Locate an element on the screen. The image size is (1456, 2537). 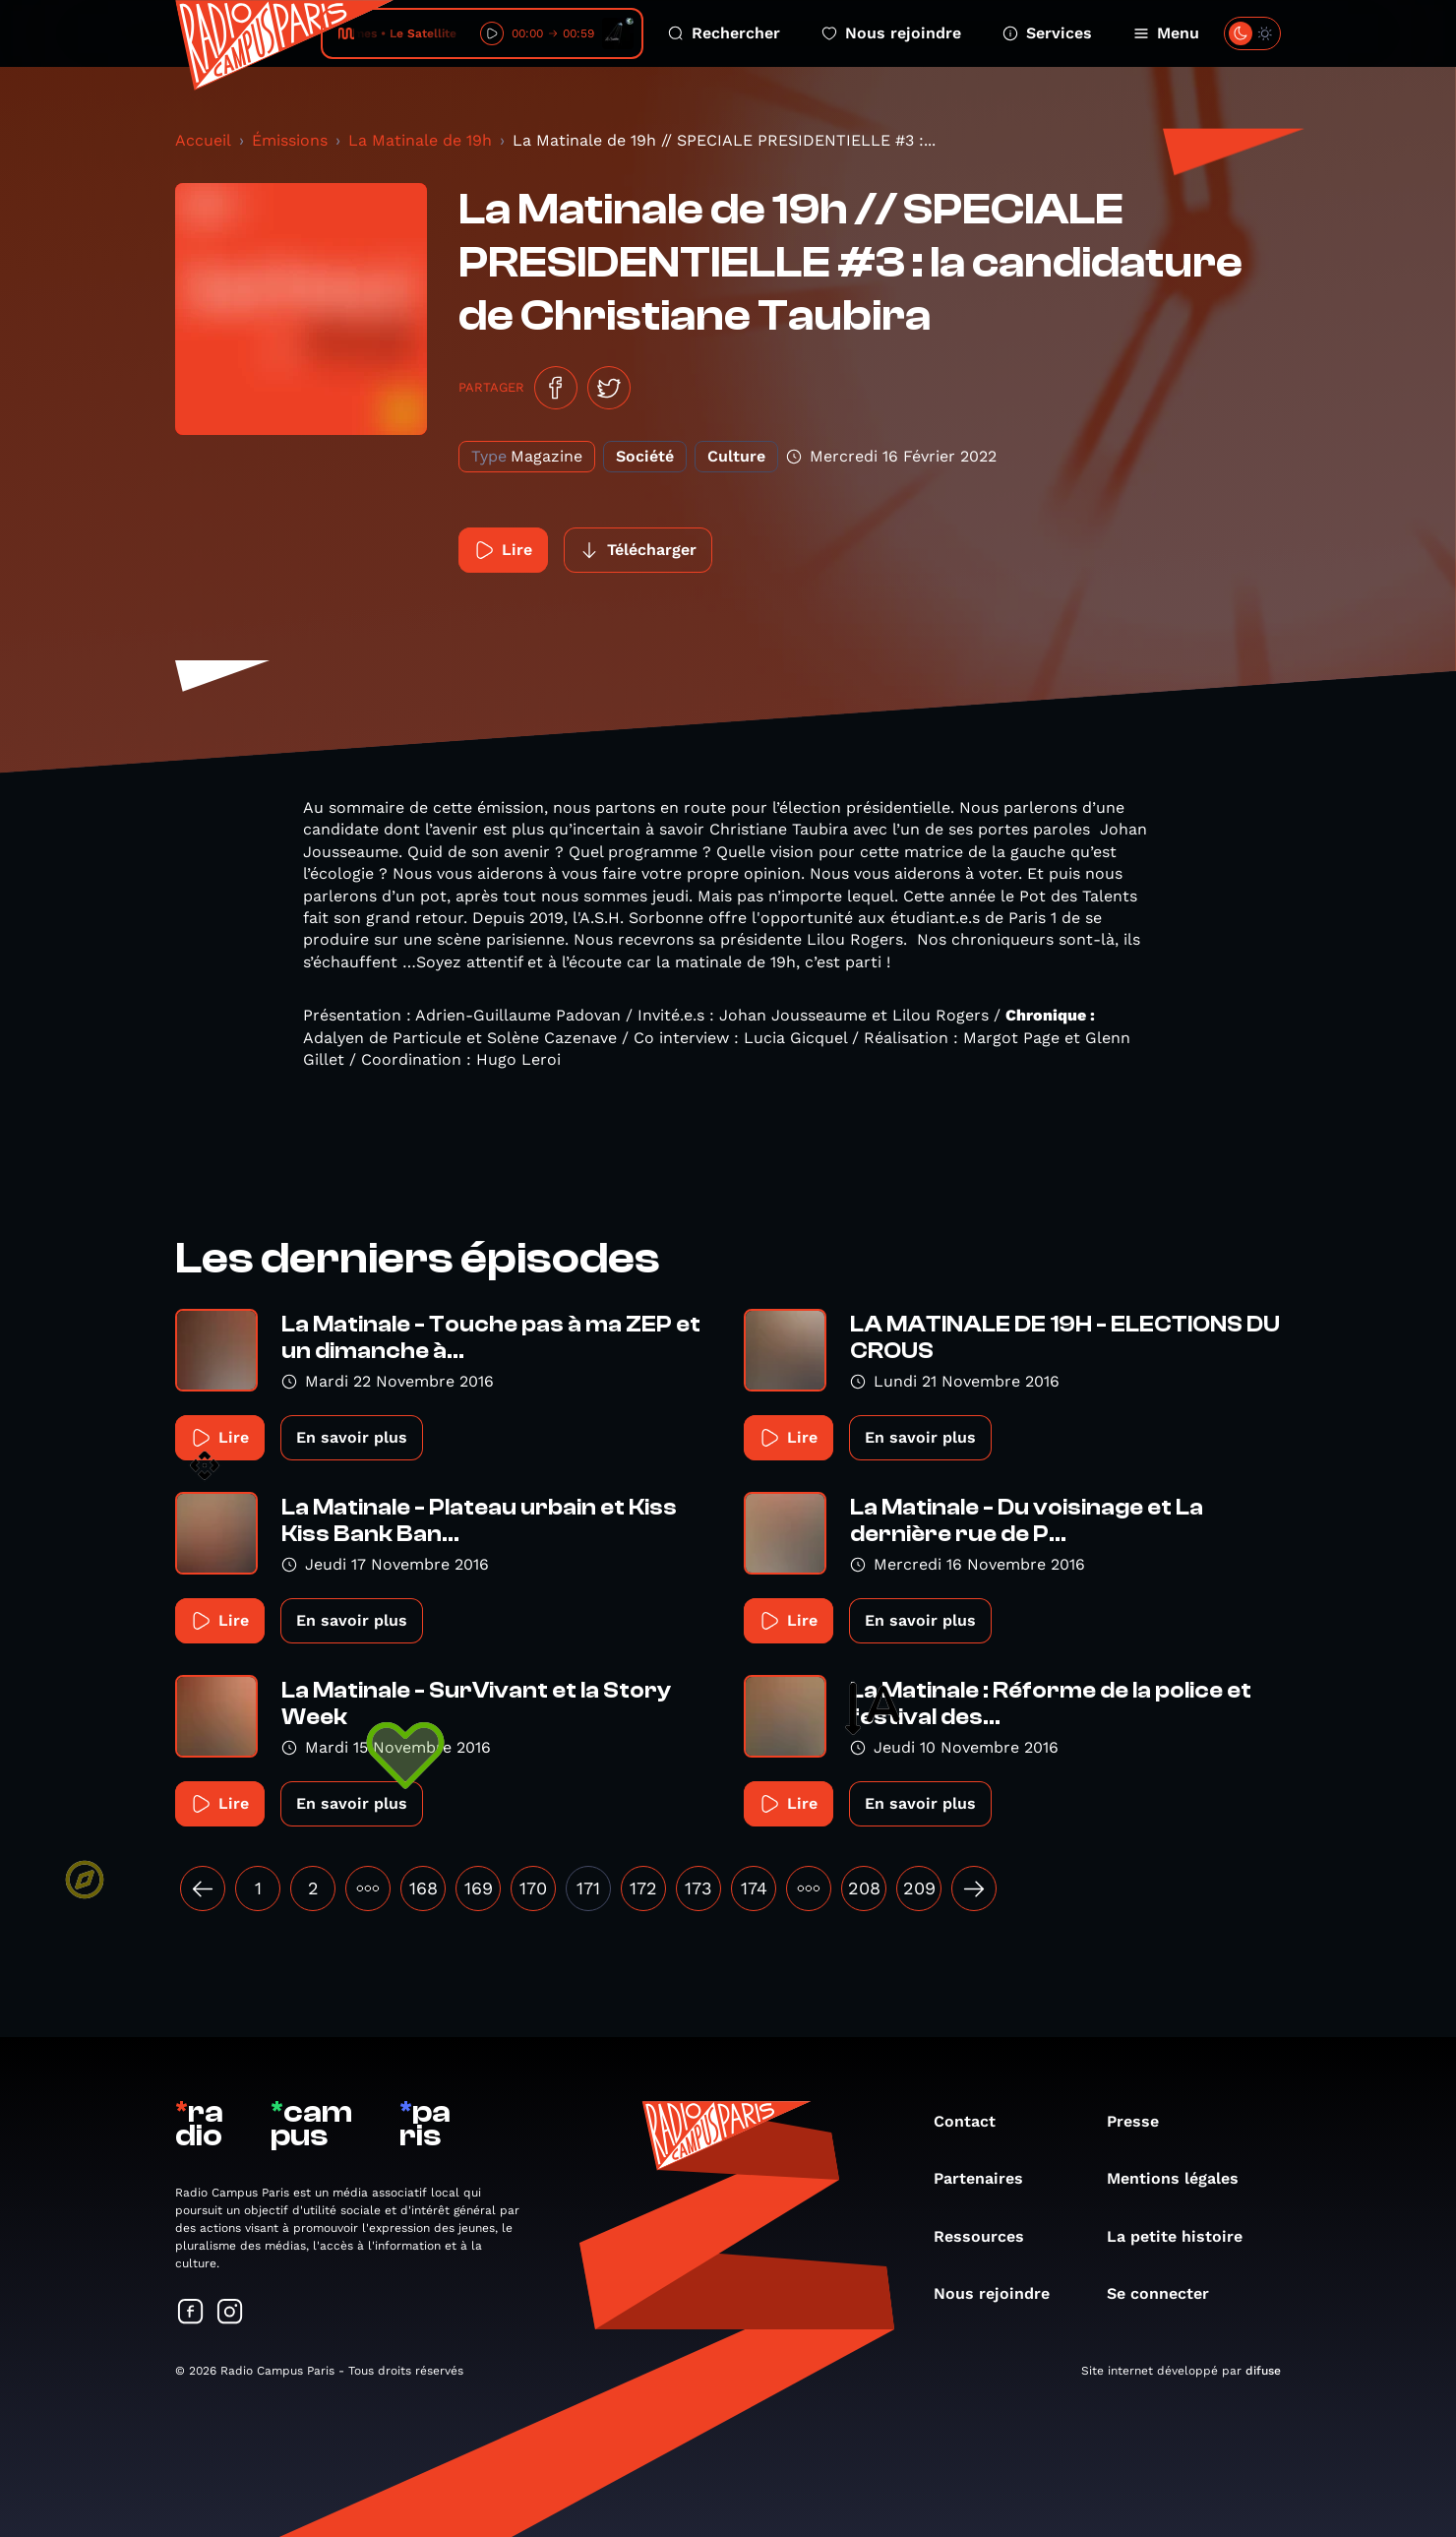
open safari browser is located at coordinates (85, 1880).